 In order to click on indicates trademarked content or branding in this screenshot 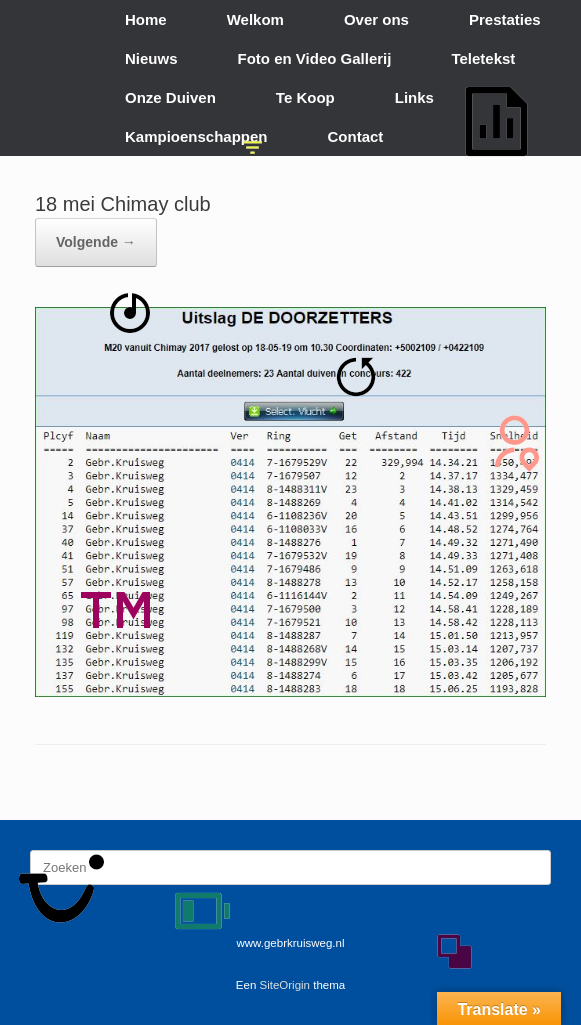, I will do `click(117, 610)`.